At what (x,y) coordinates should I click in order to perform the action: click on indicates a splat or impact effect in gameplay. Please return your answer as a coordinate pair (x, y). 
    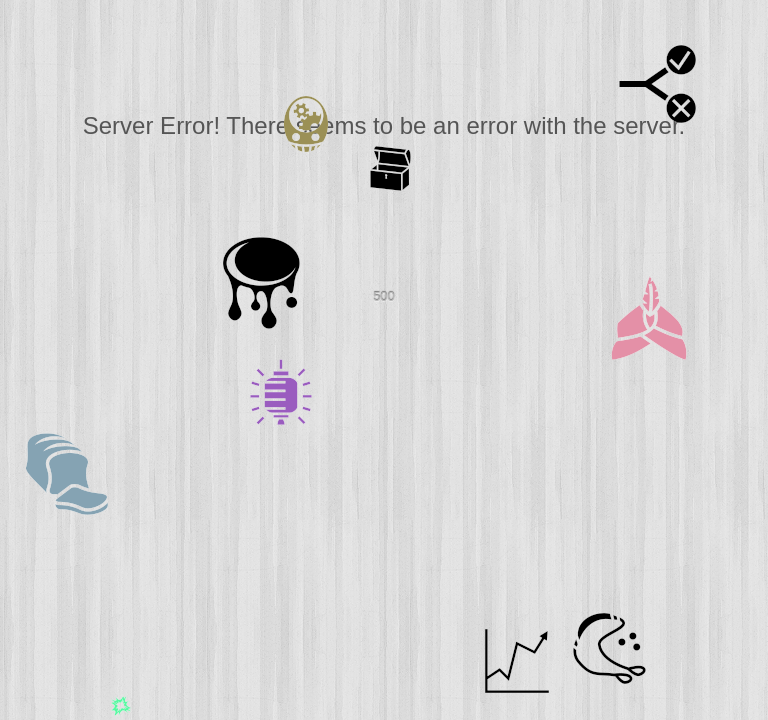
    Looking at the image, I should click on (121, 706).